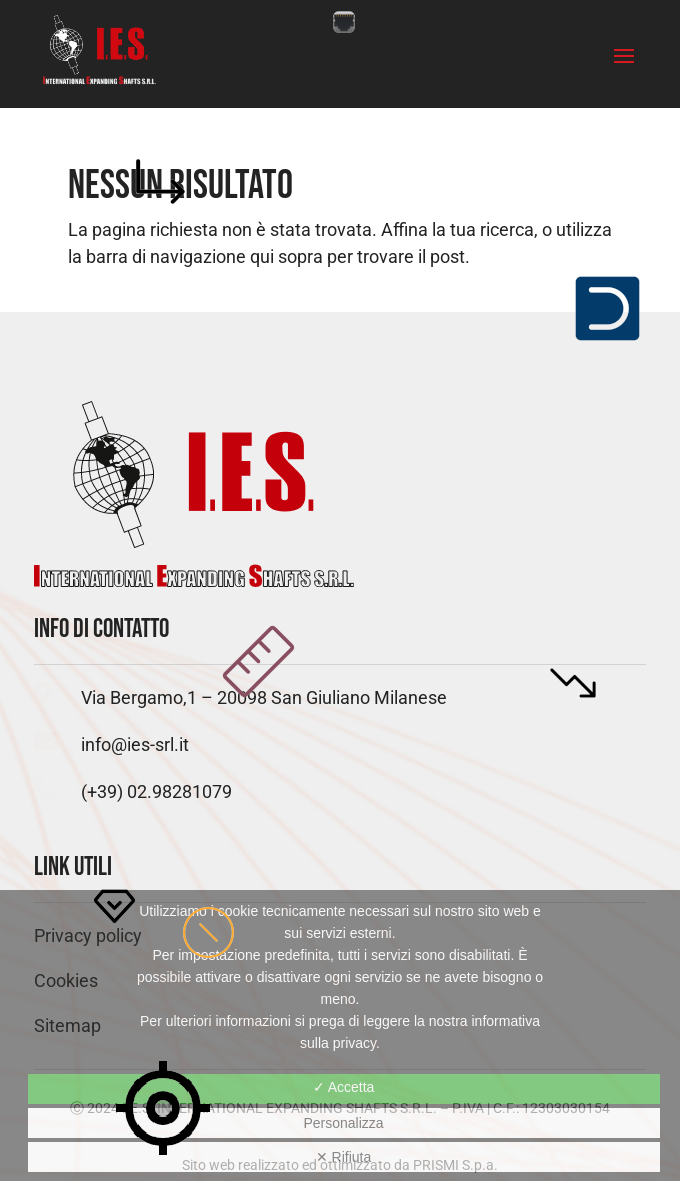 The width and height of the screenshot is (680, 1181). Describe the element at coordinates (573, 683) in the screenshot. I see `indicates a declining trend or decrease in value` at that location.